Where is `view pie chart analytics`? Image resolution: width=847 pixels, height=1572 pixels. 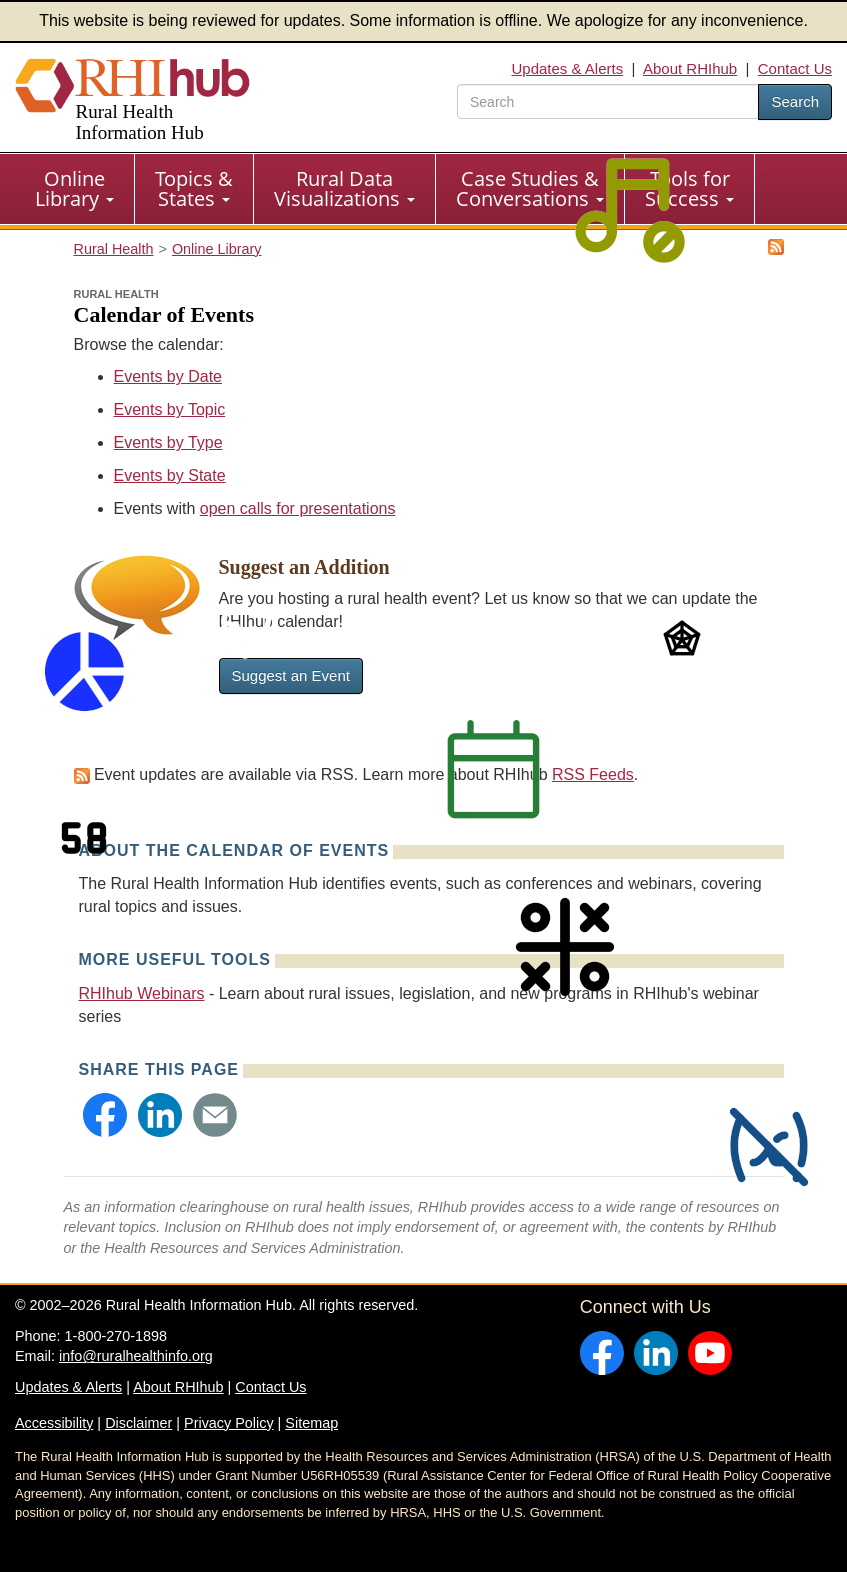
view pie chart analytics is located at coordinates (84, 671).